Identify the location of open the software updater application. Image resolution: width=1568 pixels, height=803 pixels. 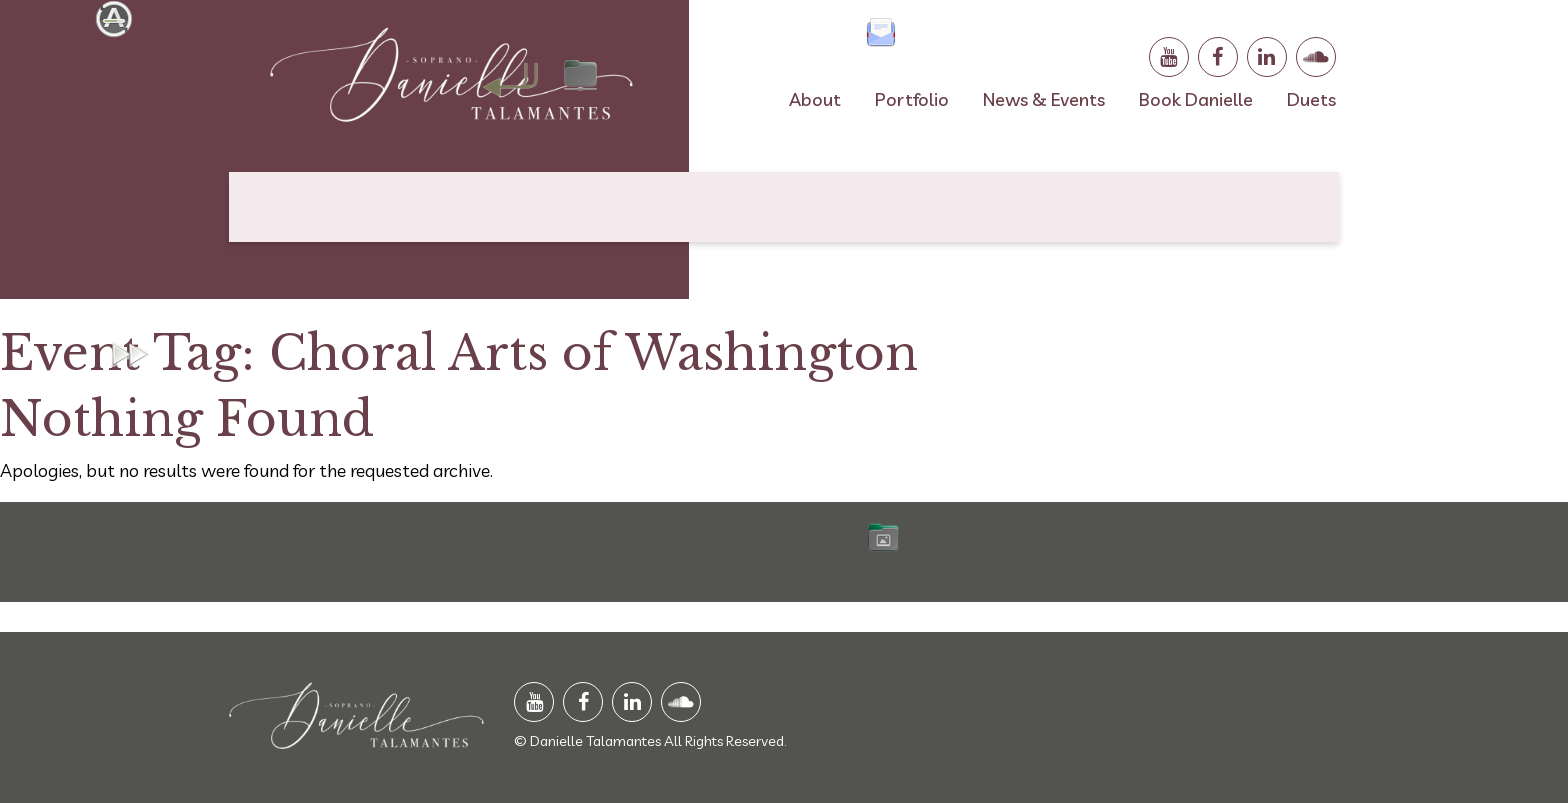
(114, 19).